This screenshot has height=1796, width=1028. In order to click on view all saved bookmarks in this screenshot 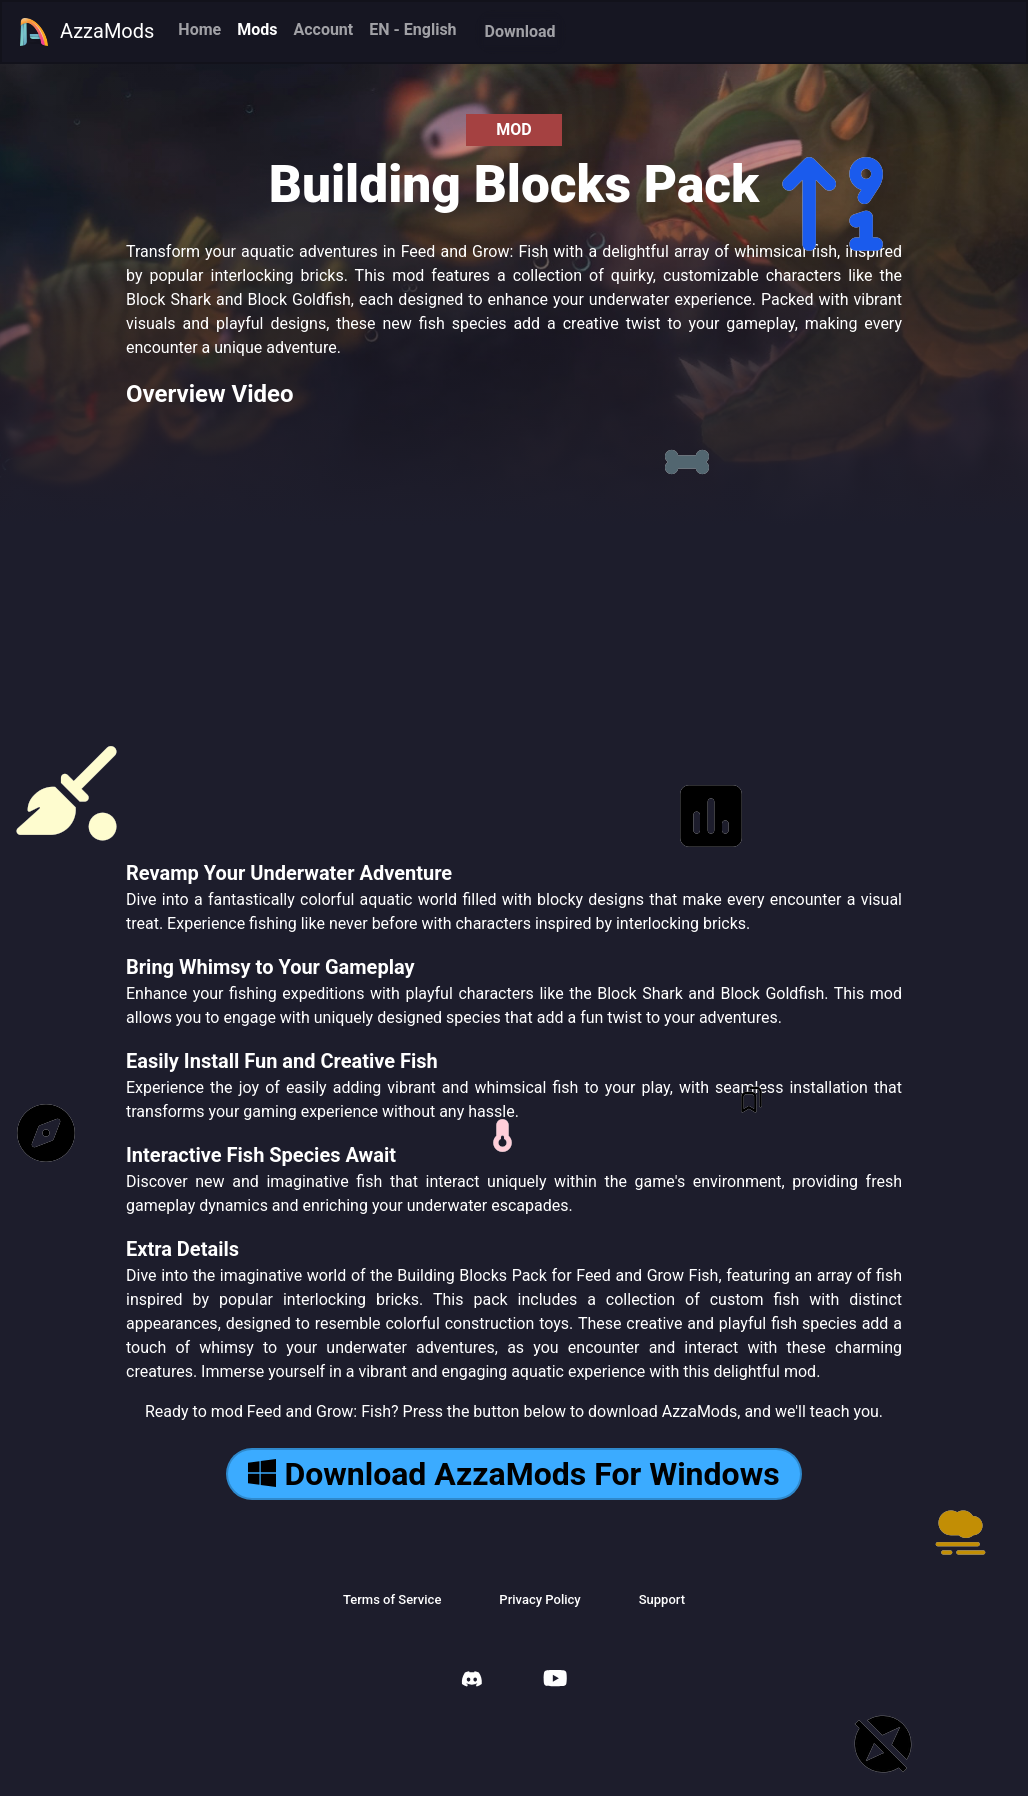, I will do `click(751, 1099)`.